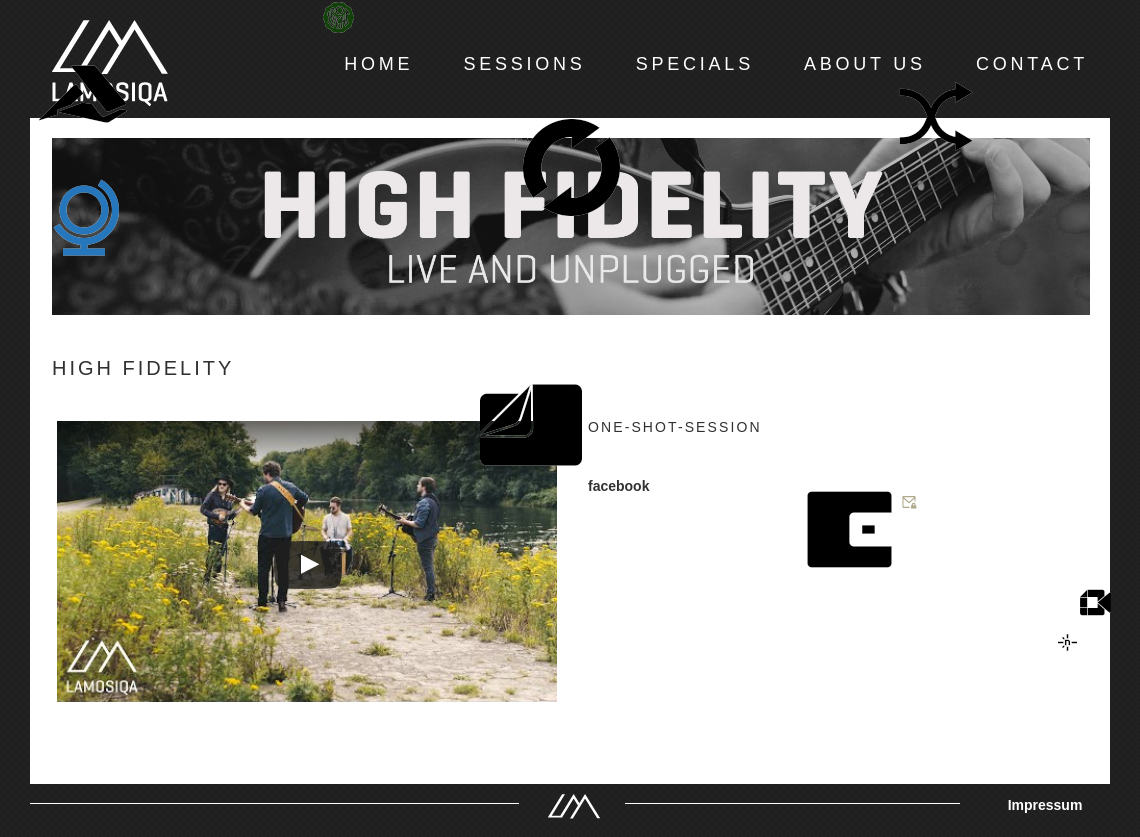 This screenshot has width=1140, height=837. What do you see at coordinates (934, 116) in the screenshot?
I see `shuffle playback order` at bounding box center [934, 116].